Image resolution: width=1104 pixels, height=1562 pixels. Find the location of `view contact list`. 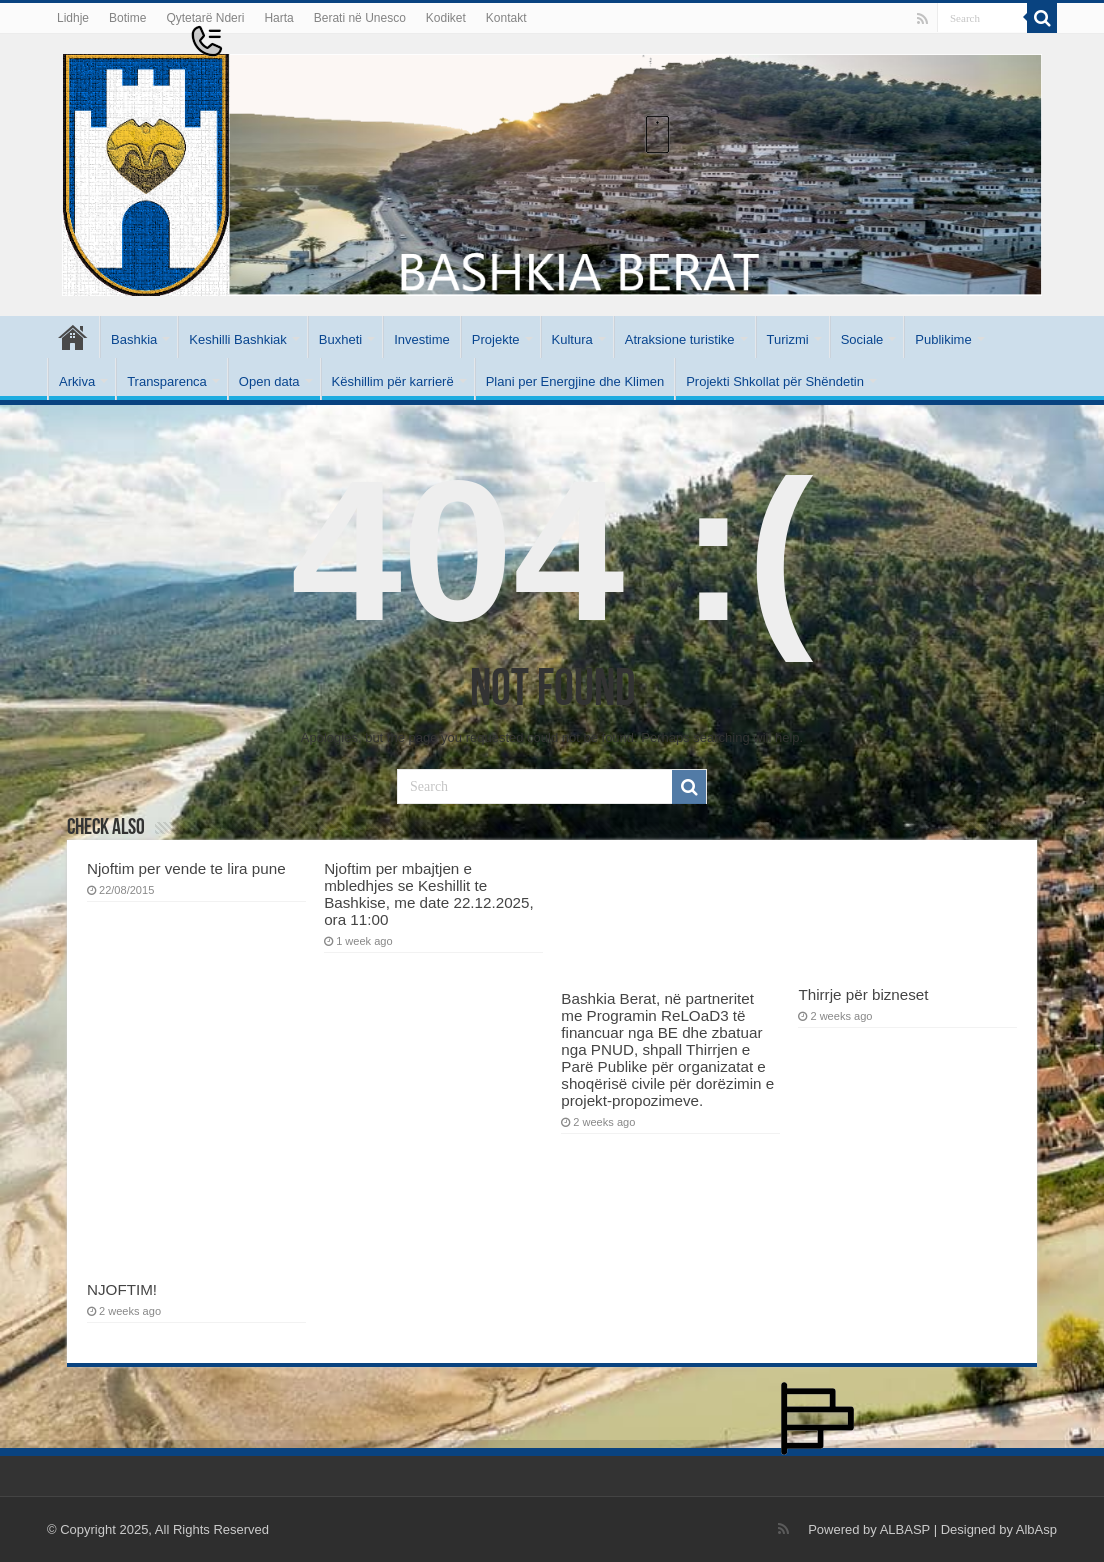

view contact list is located at coordinates (207, 40).